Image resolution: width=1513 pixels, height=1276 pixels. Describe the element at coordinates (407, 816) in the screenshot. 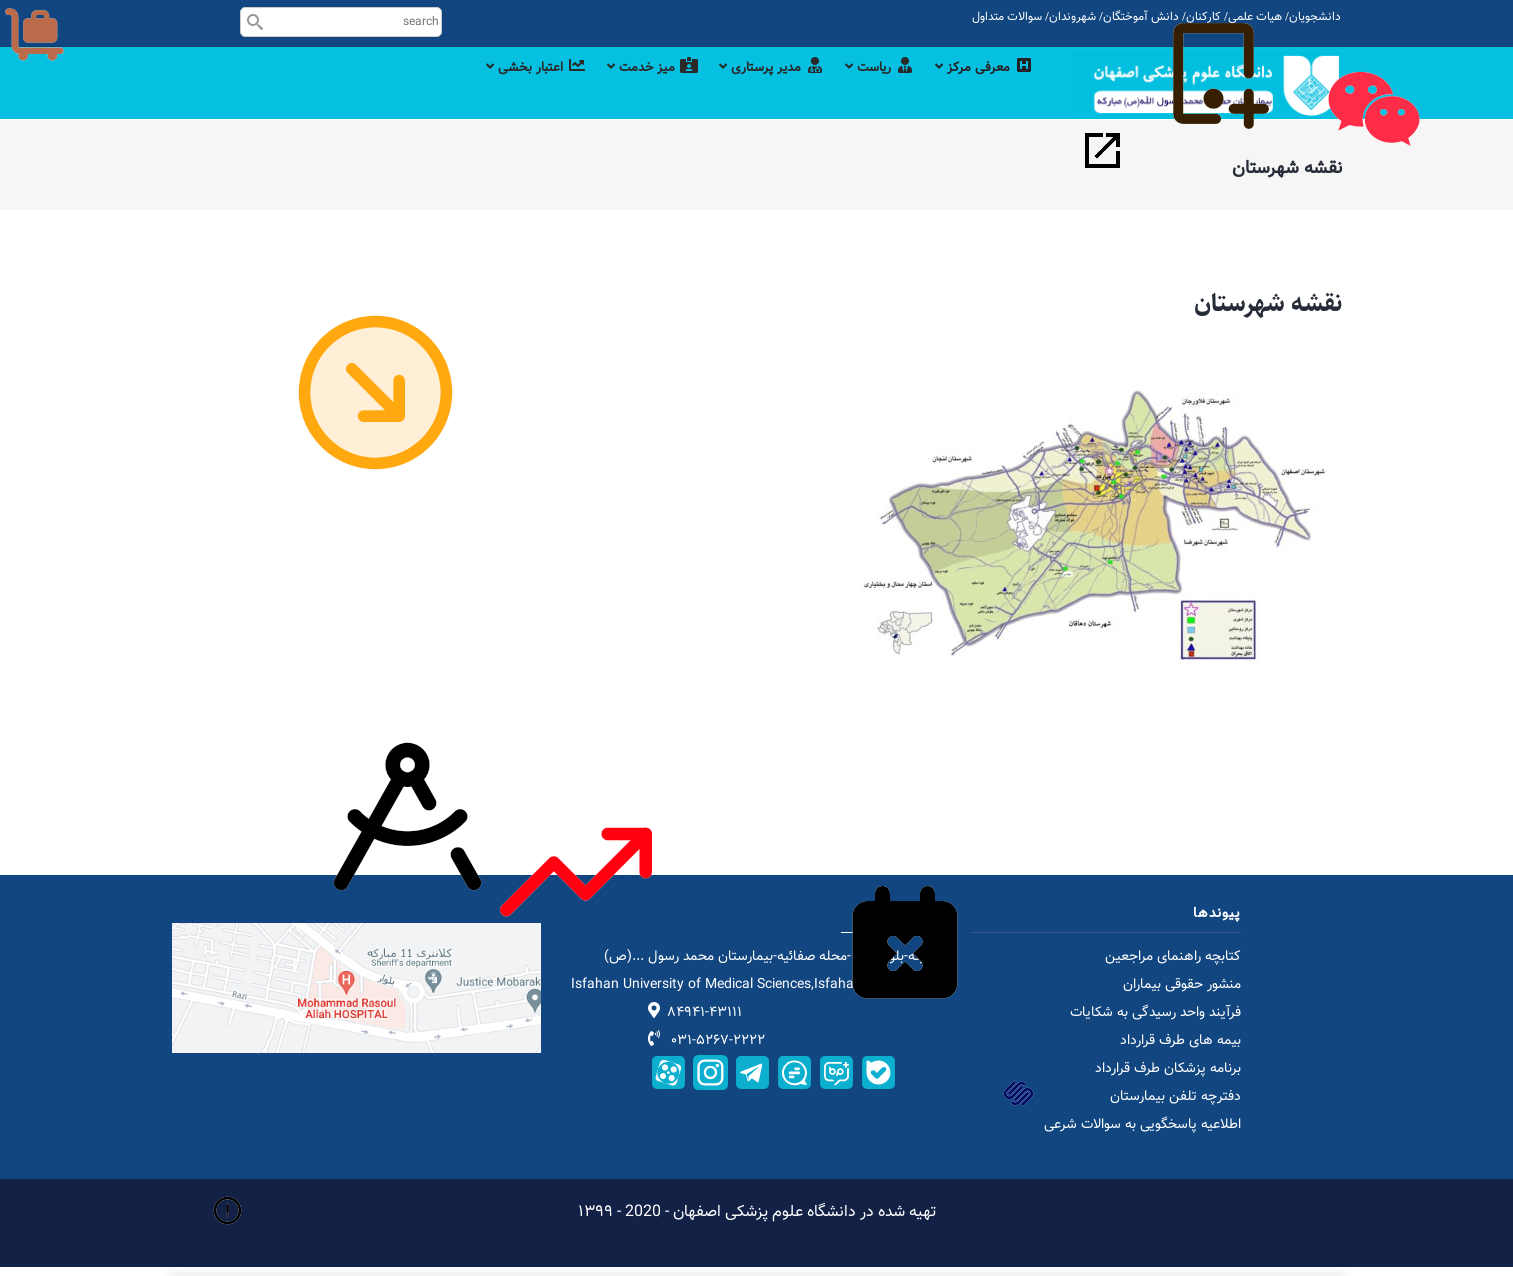

I see `access design or drawing tools` at that location.